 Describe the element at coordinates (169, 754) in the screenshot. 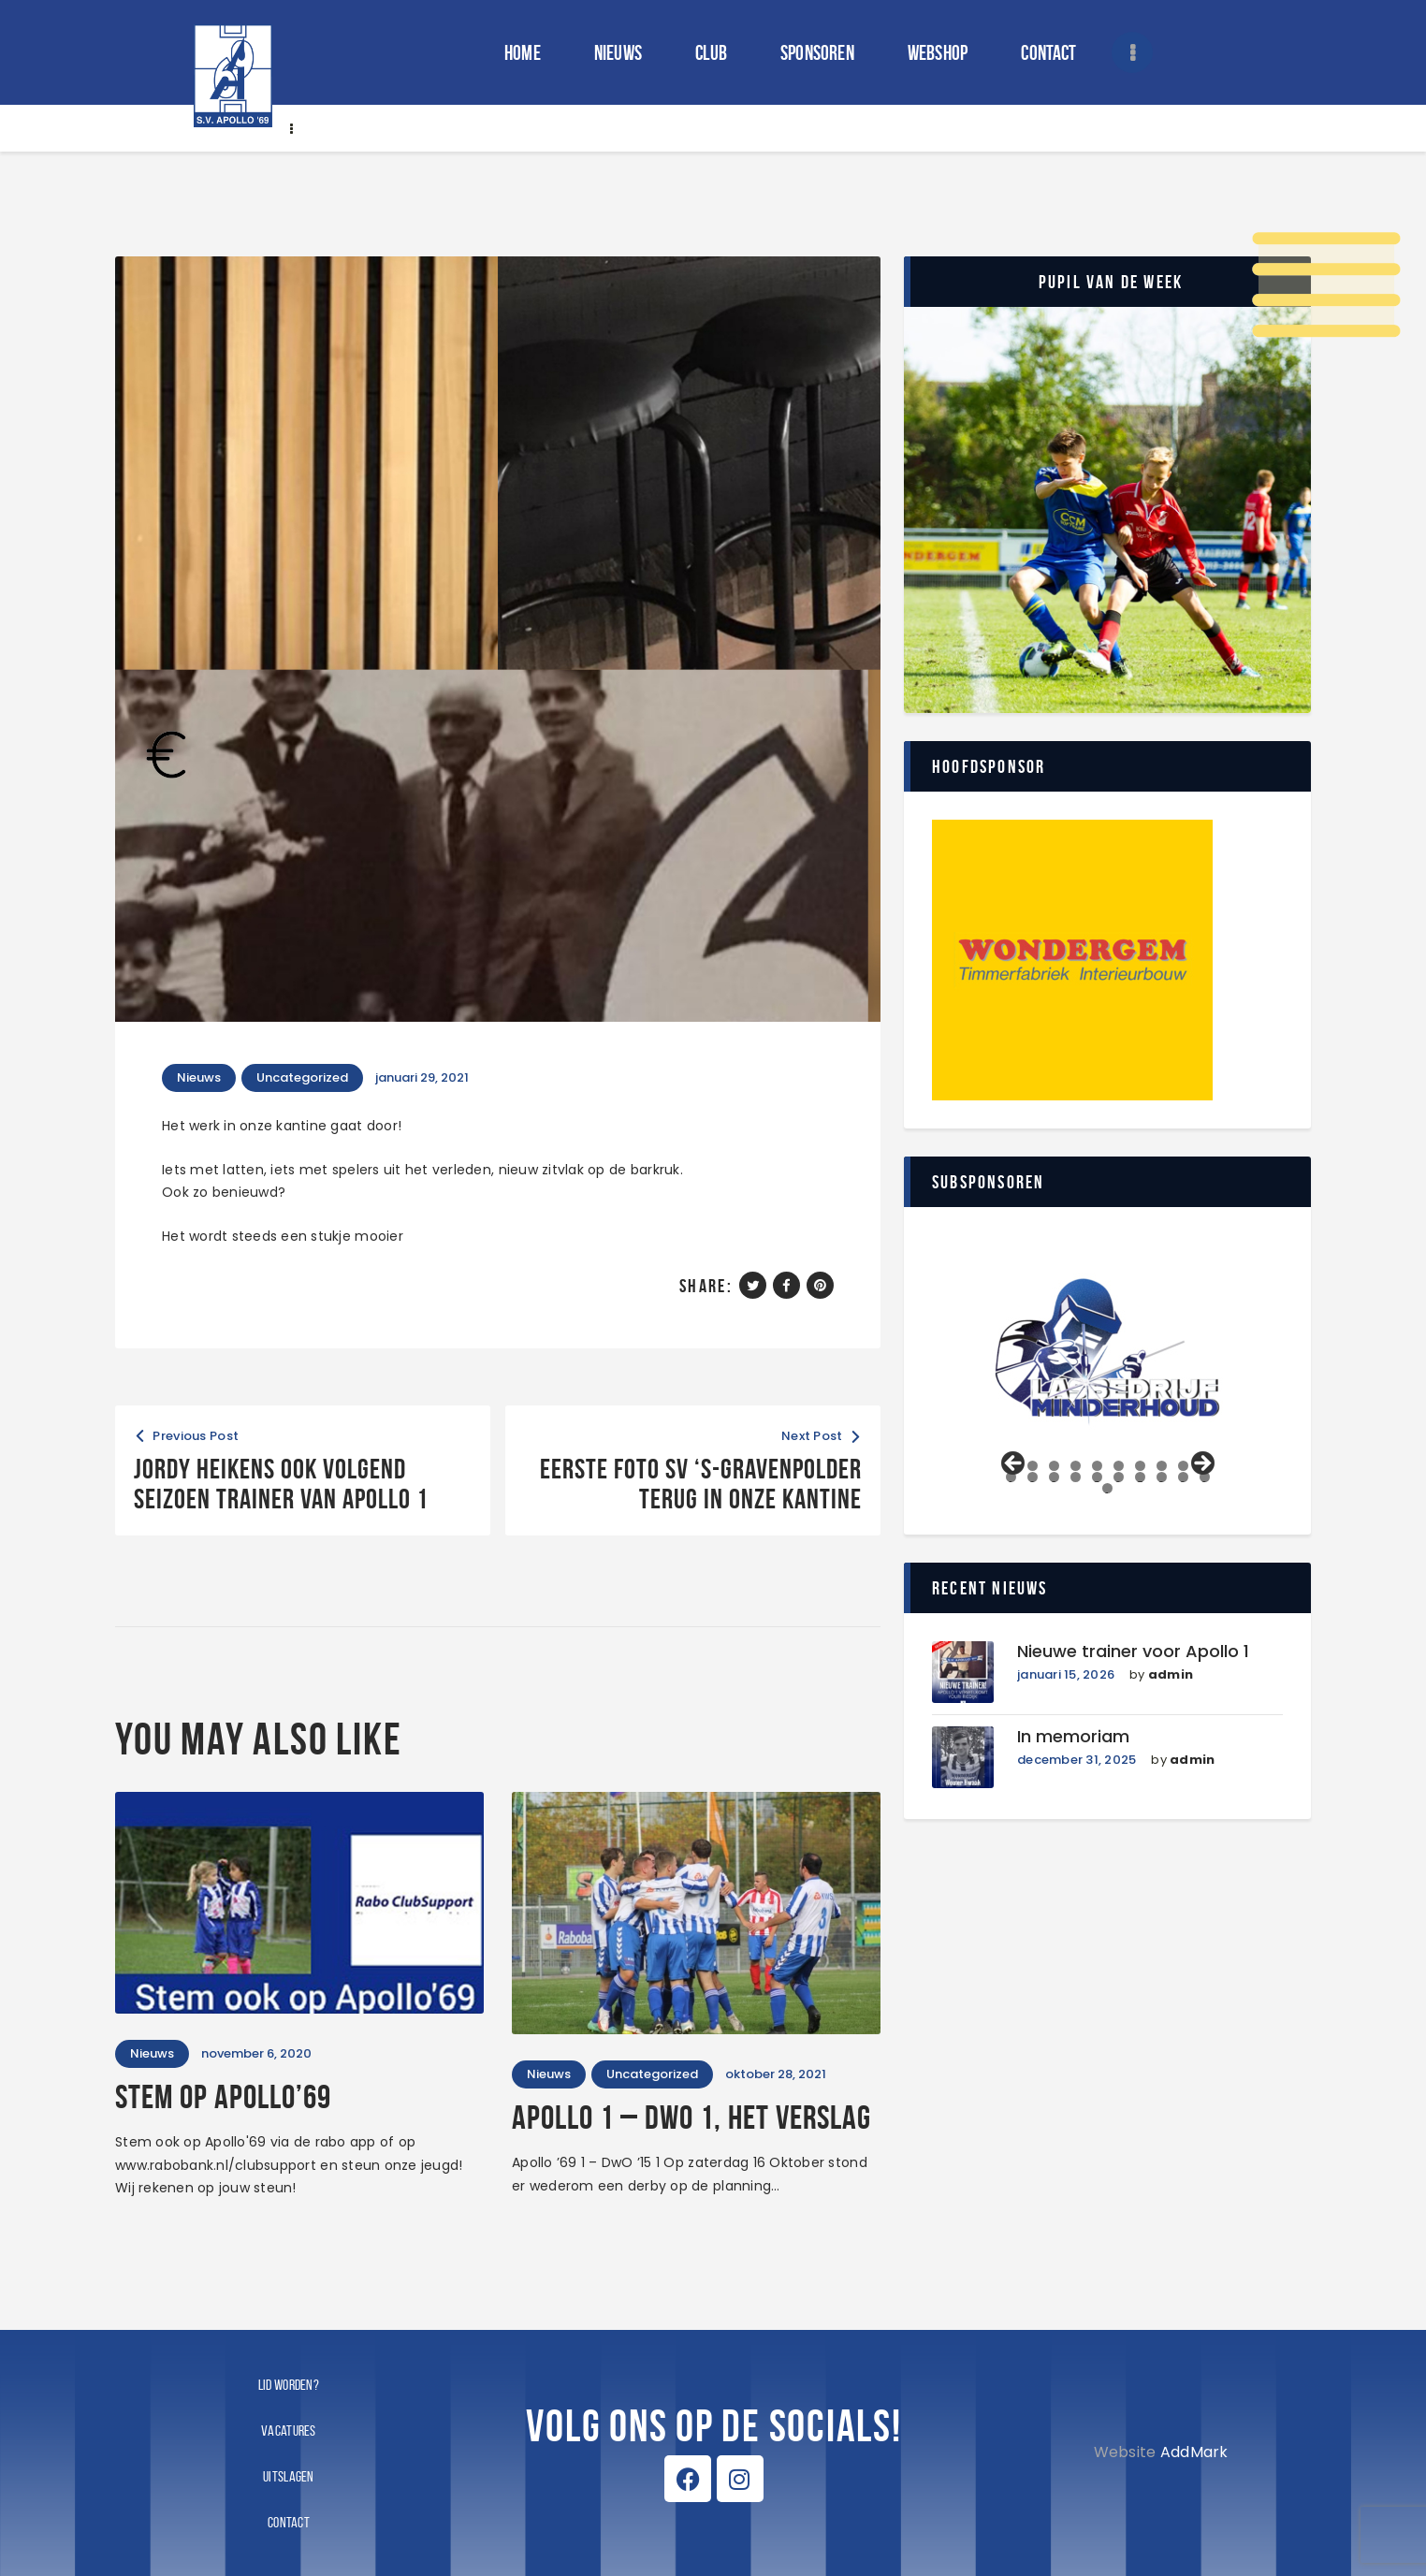

I see `view prices in euros` at that location.